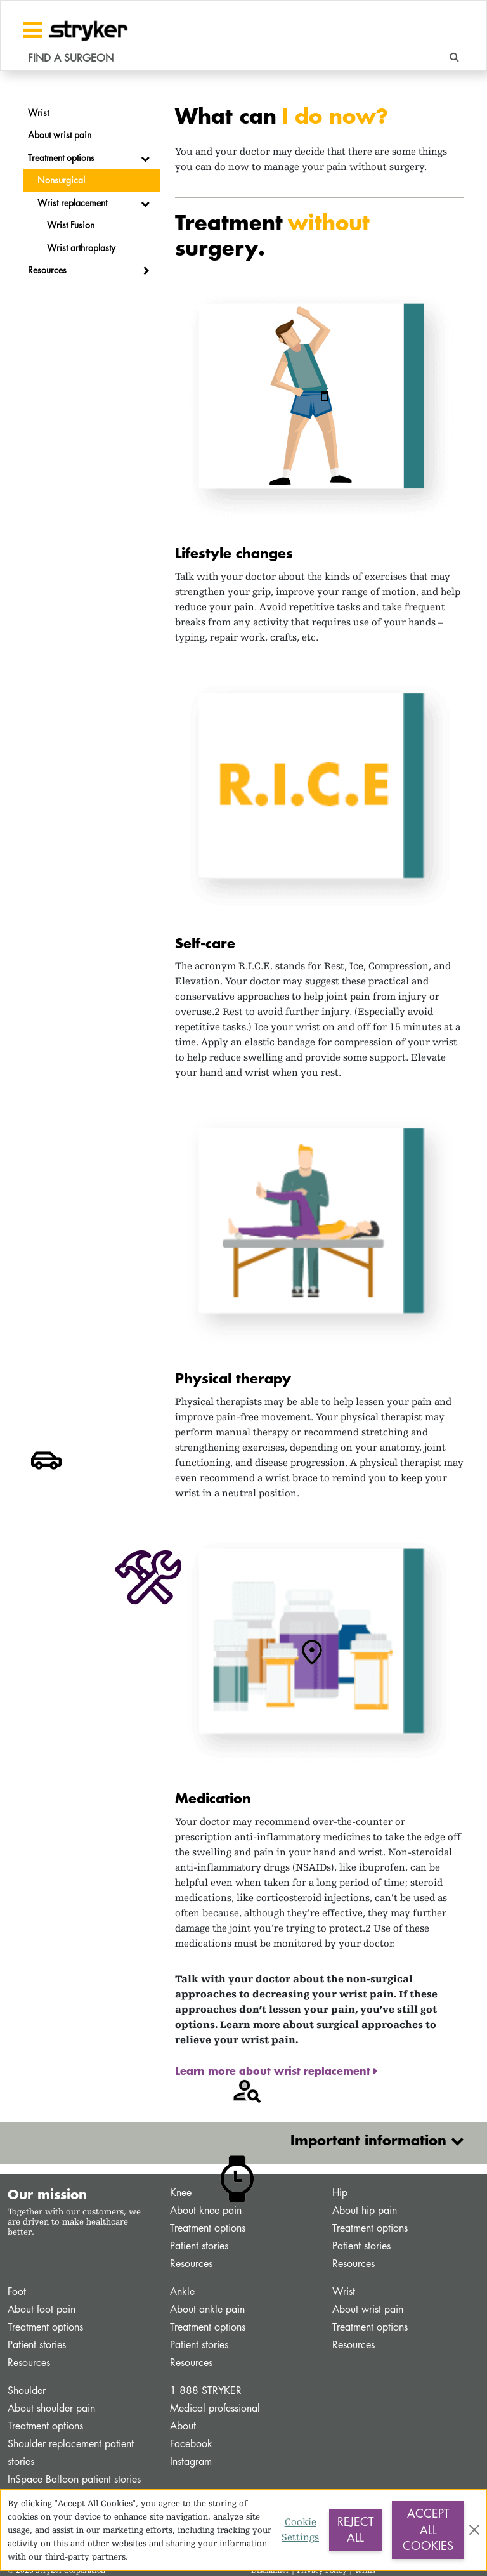 The image size is (487, 2576). I want to click on access settings or configuration options, so click(148, 1577).